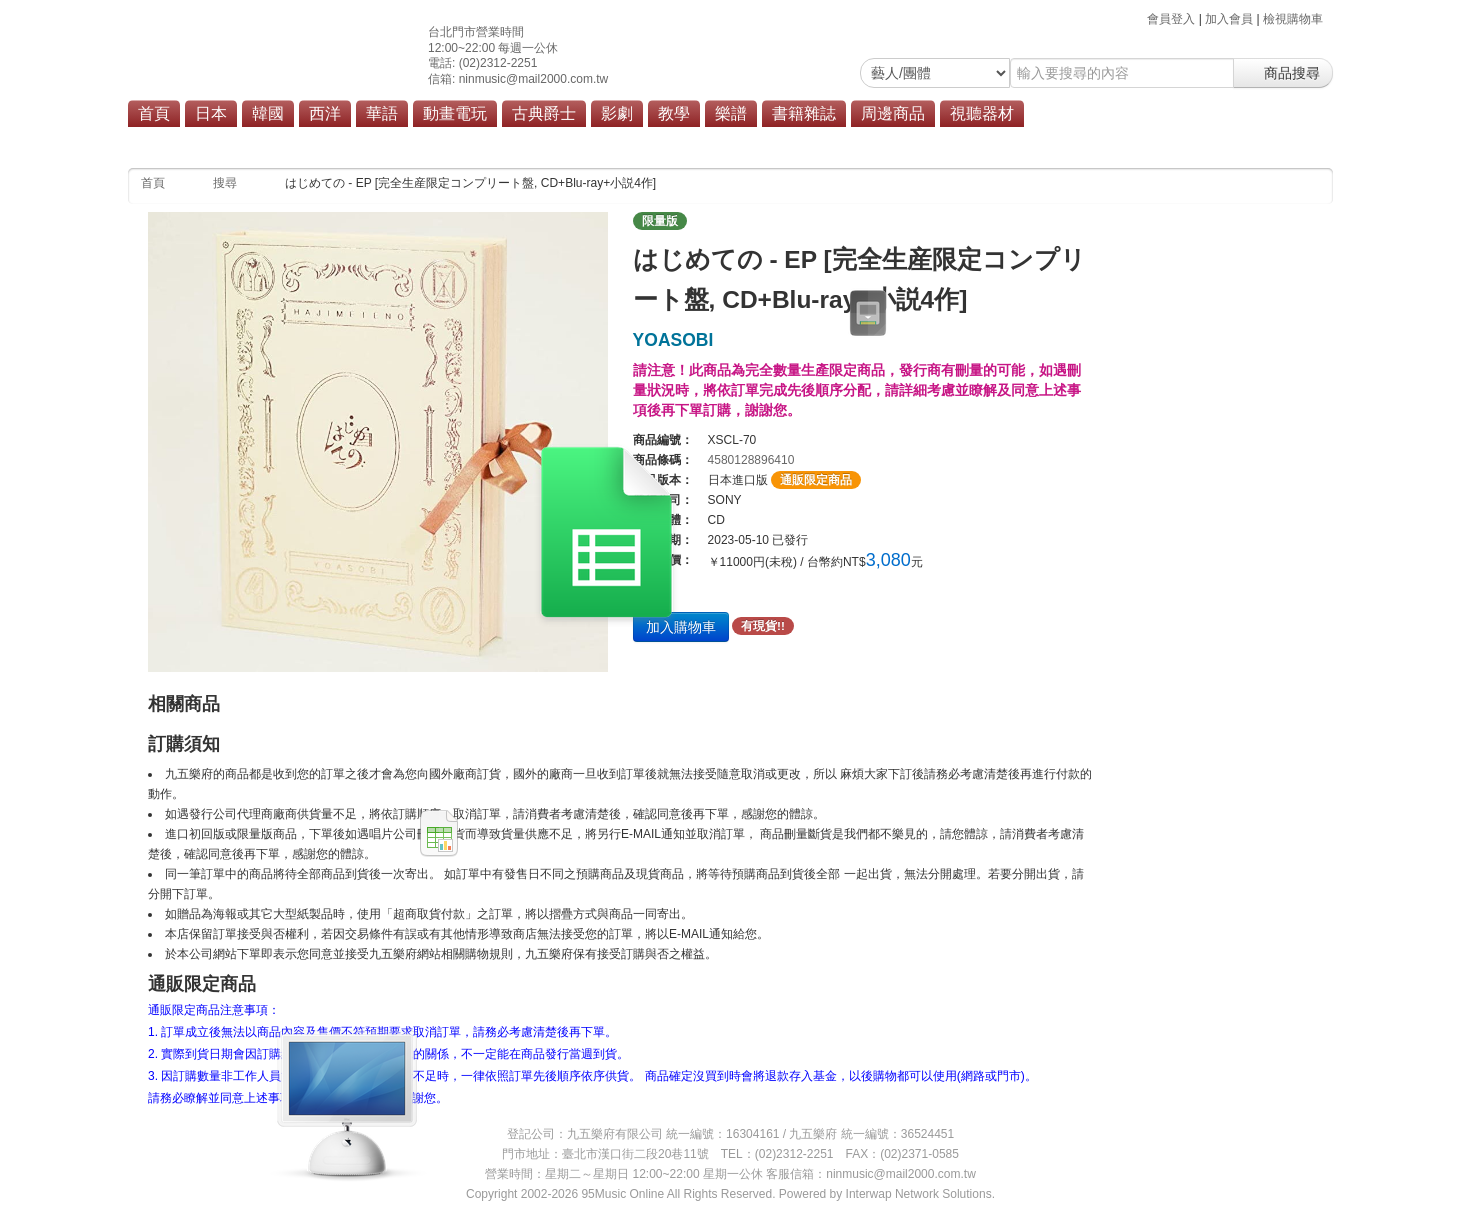  Describe the element at coordinates (868, 313) in the screenshot. I see `a sega genesis ROM file` at that location.